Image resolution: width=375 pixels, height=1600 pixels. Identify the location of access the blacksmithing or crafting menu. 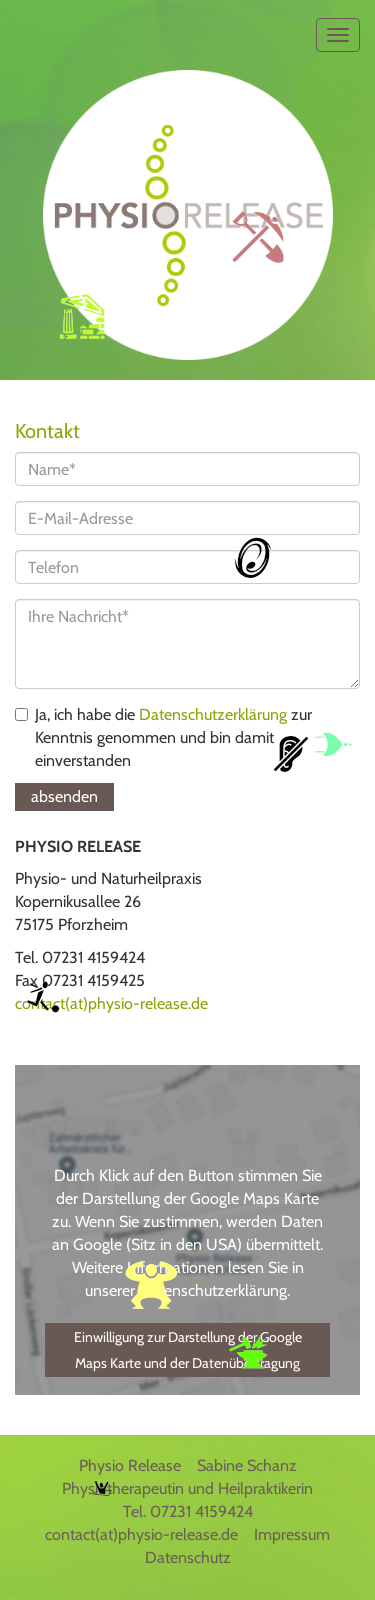
(248, 1349).